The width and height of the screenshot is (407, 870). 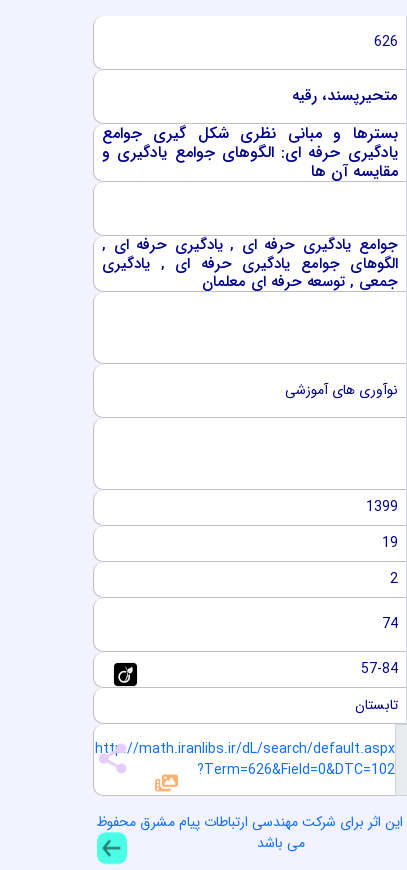 What do you see at coordinates (166, 783) in the screenshot?
I see `access photo and video gallery` at bounding box center [166, 783].